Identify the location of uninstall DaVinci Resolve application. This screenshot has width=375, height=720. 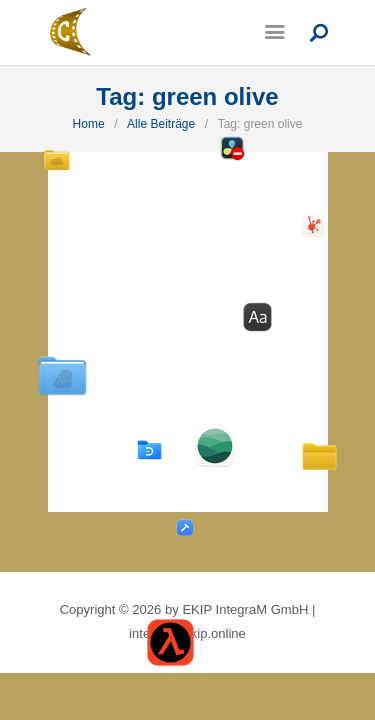
(232, 148).